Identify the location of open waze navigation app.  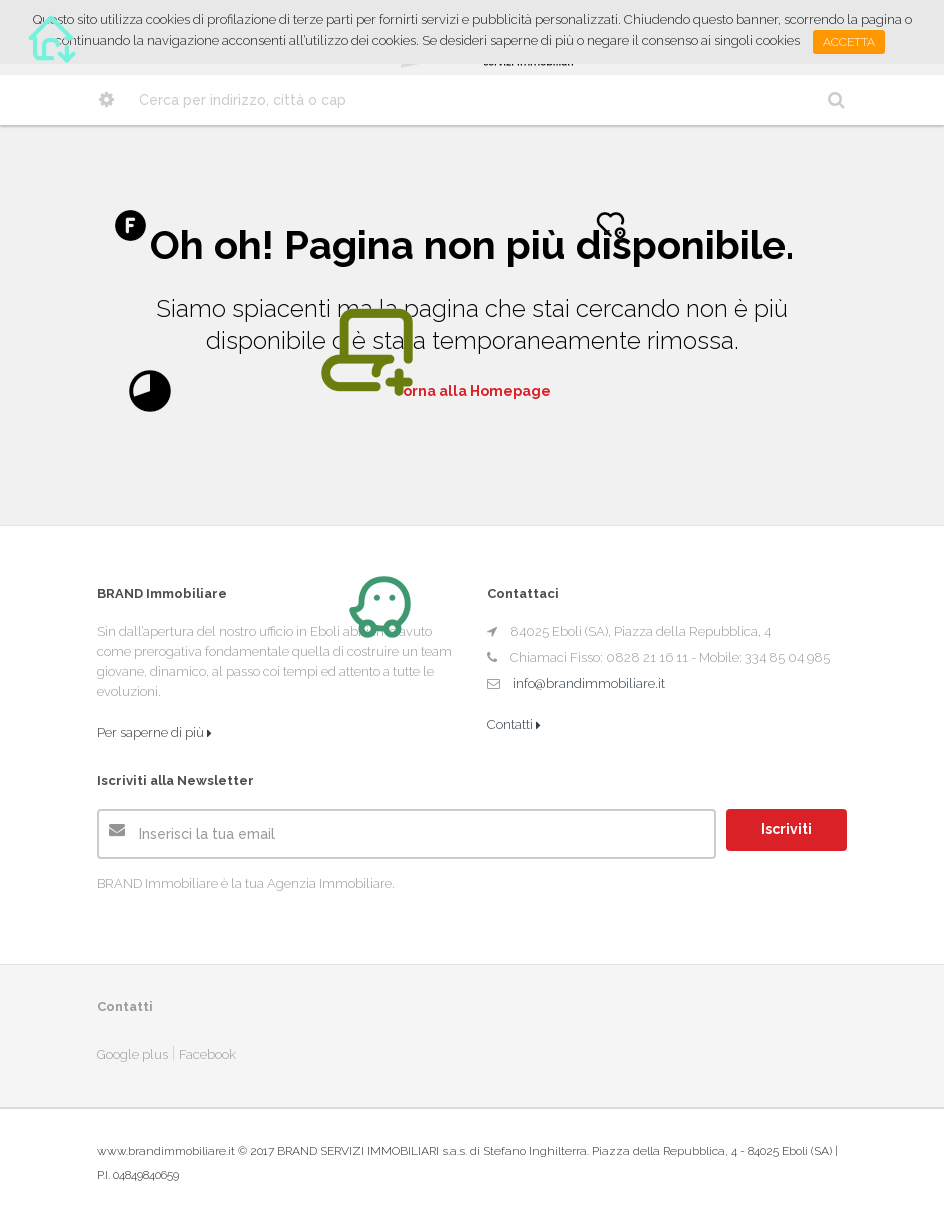
(380, 607).